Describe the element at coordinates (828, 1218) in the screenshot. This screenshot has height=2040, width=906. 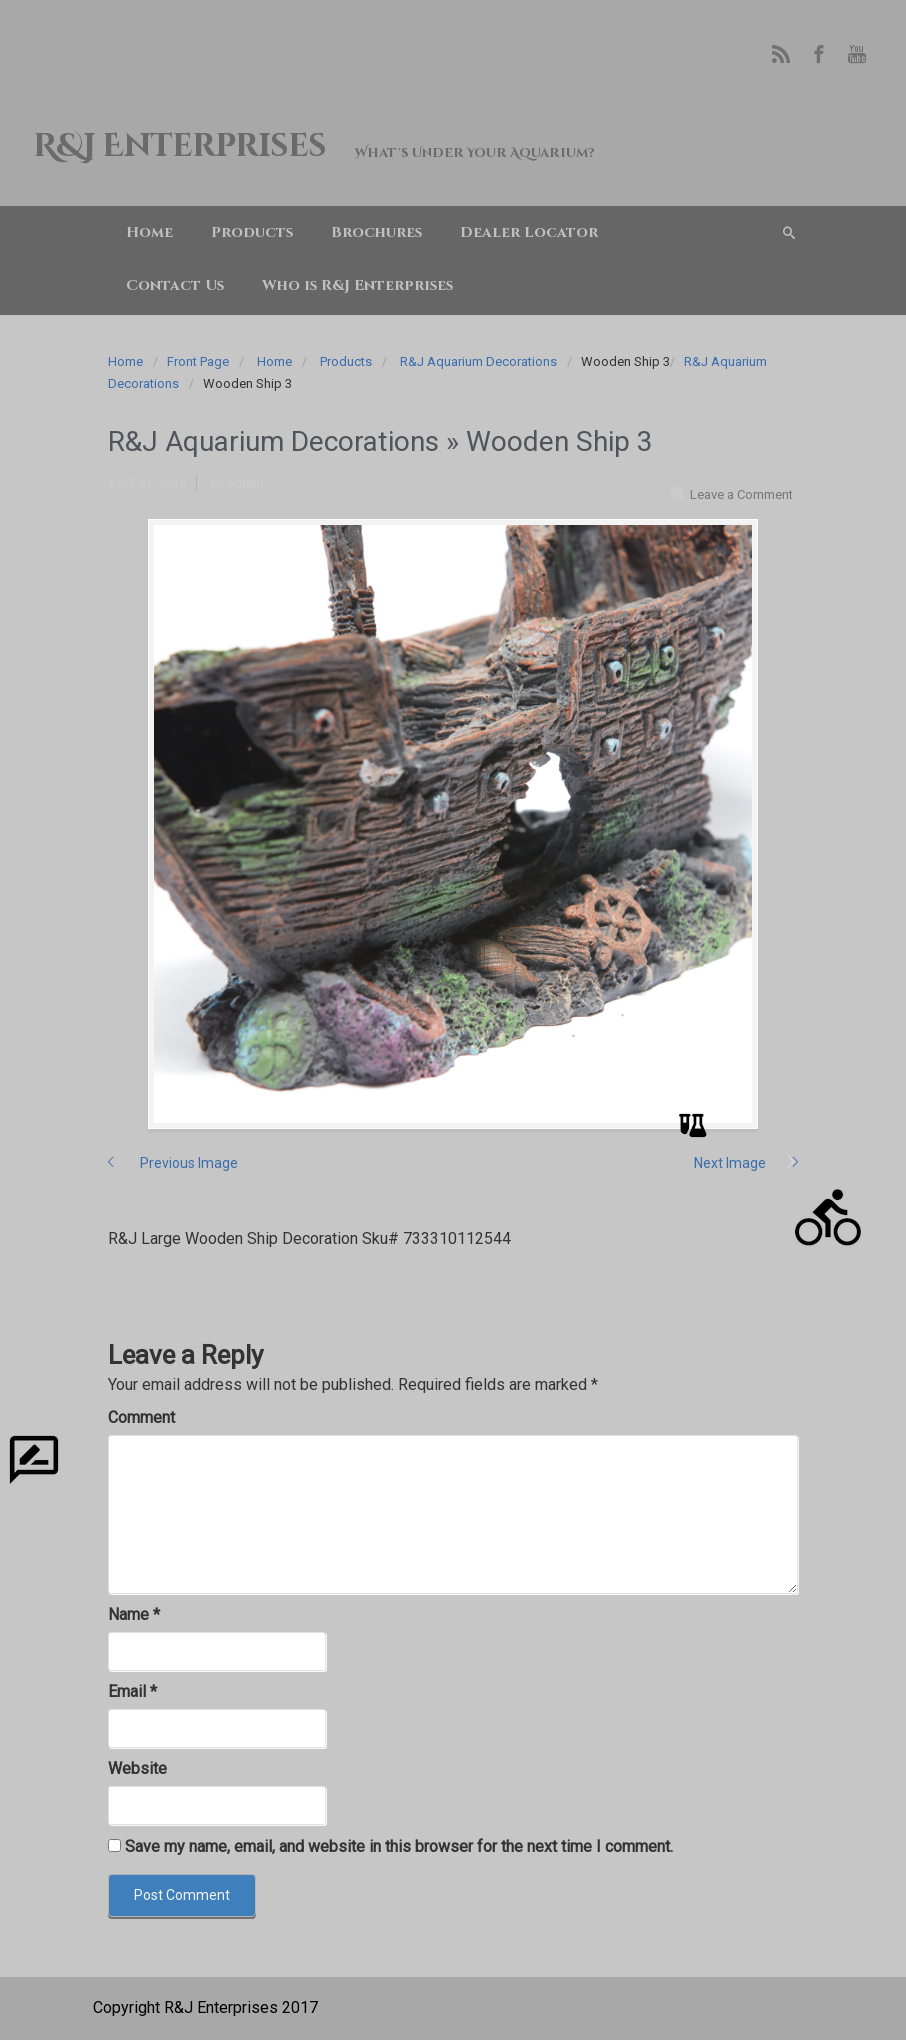
I see `get cycling directions` at that location.